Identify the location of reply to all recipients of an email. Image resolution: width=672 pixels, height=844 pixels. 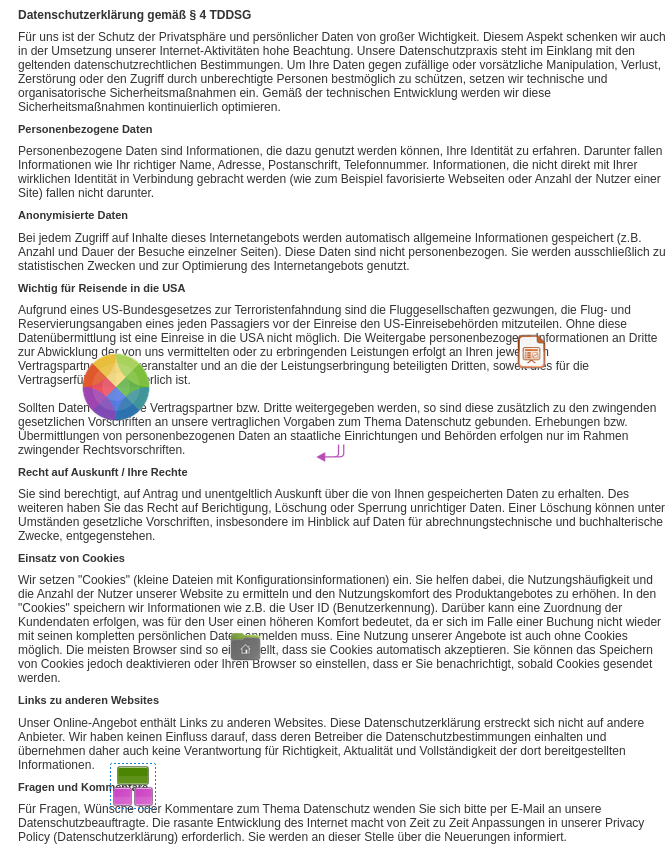
(330, 453).